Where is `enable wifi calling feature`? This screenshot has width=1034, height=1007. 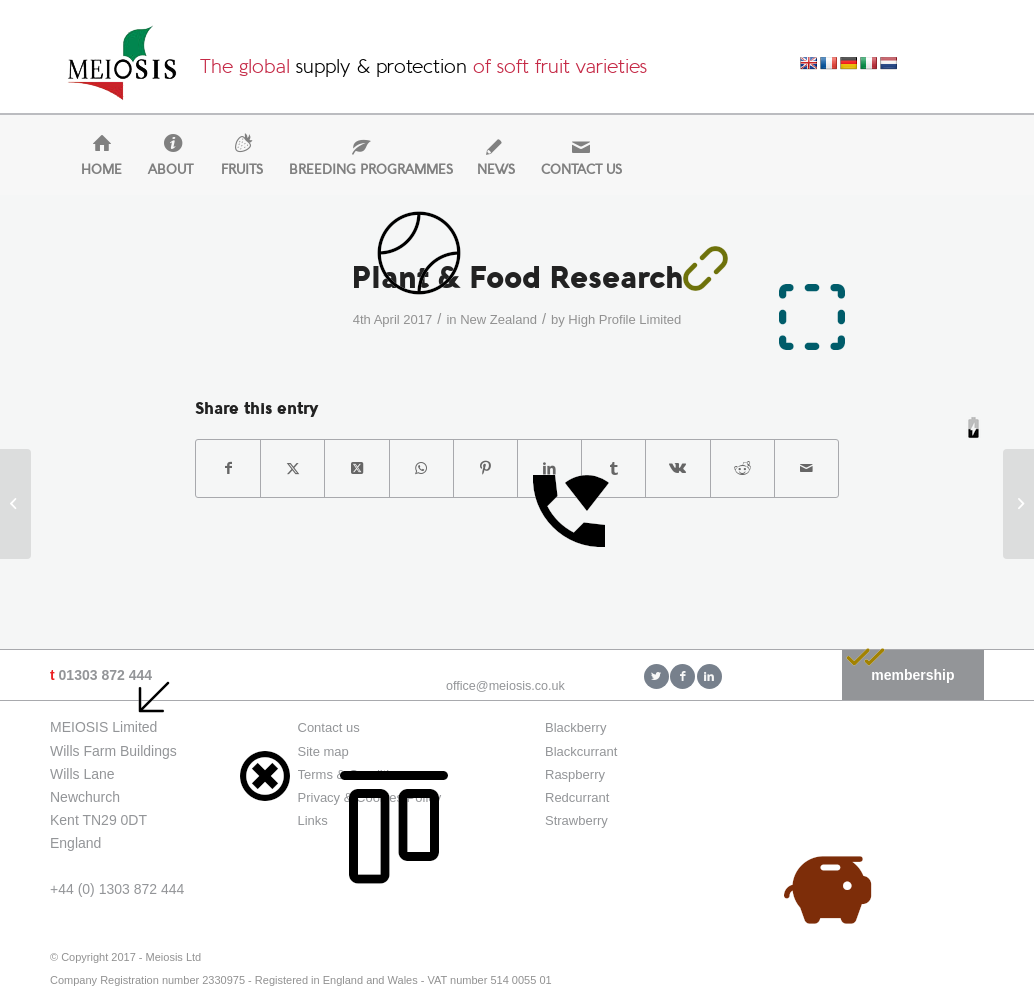 enable wifi calling feature is located at coordinates (569, 511).